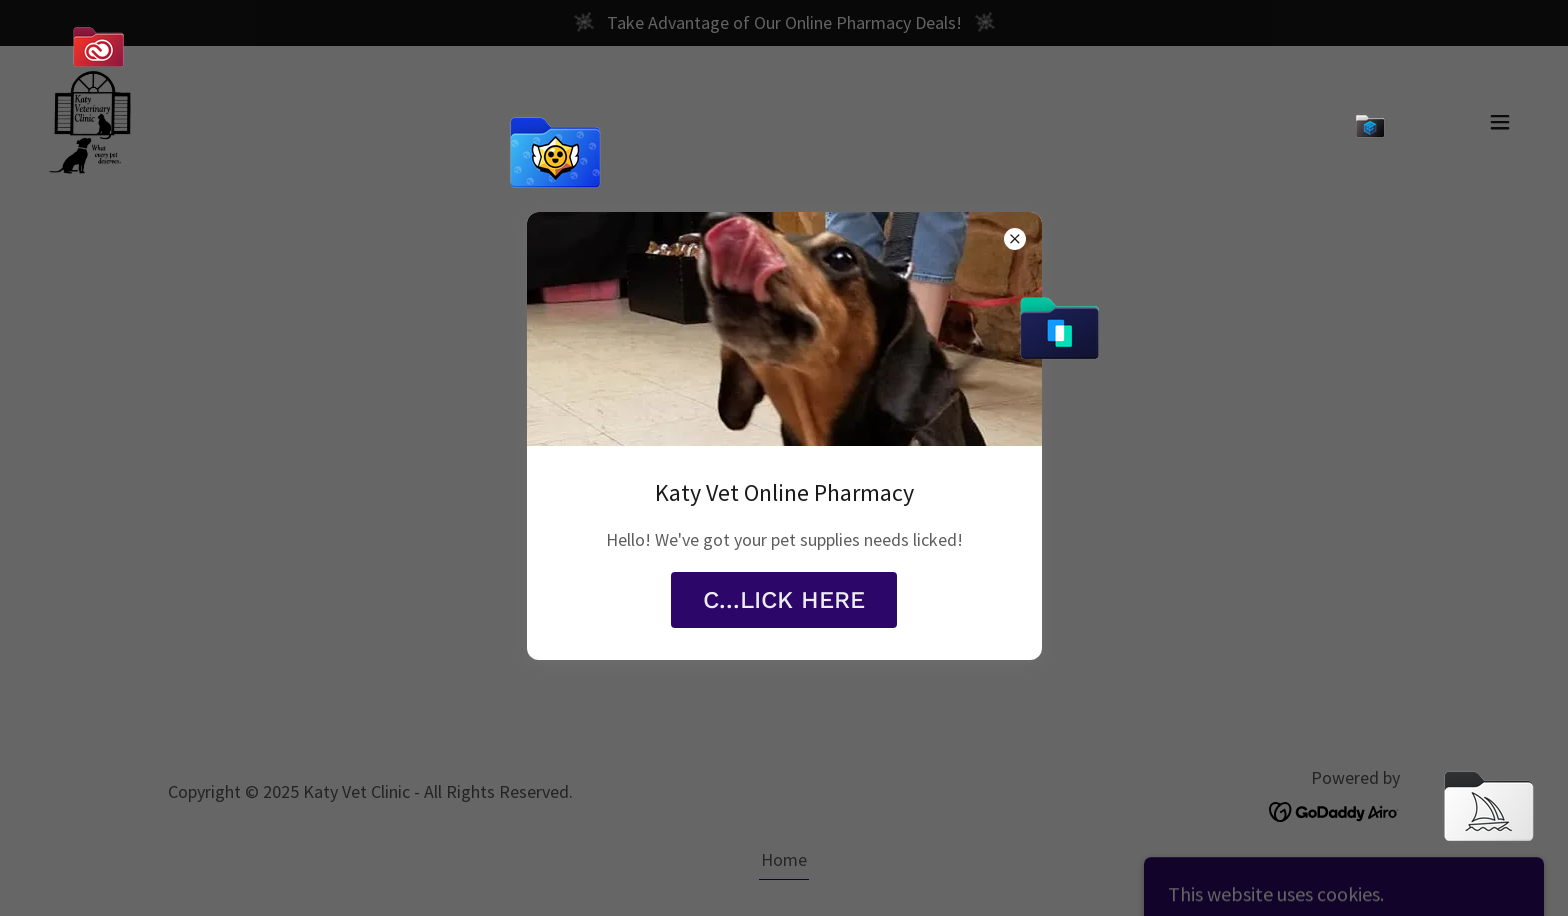 The height and width of the screenshot is (916, 1568). I want to click on open adobe creative cloud files folder, so click(98, 48).